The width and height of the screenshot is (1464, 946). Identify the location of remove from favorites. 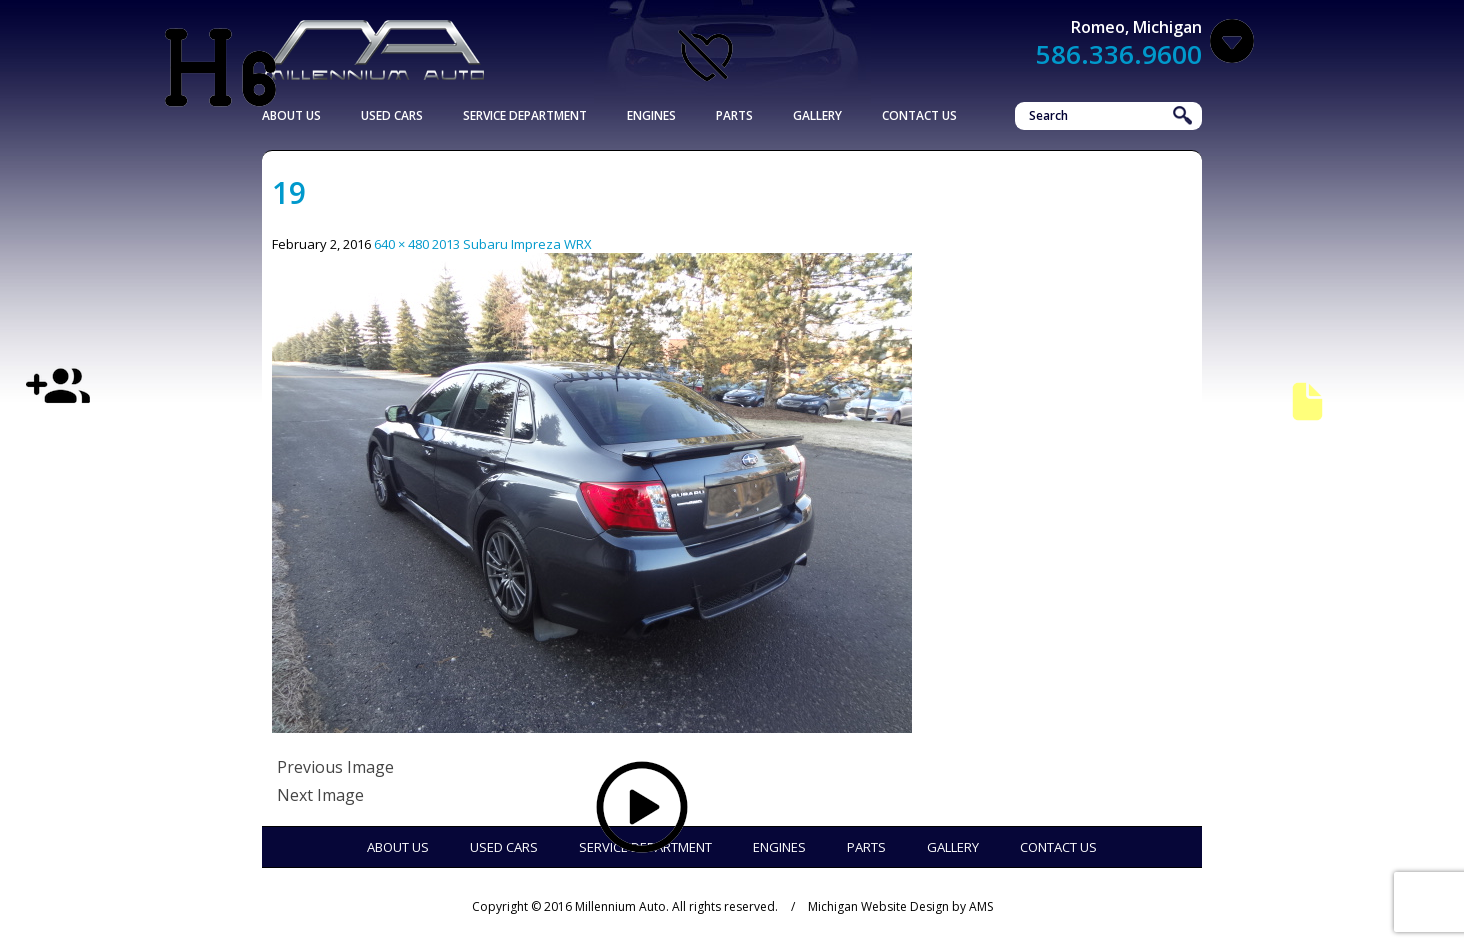
(705, 55).